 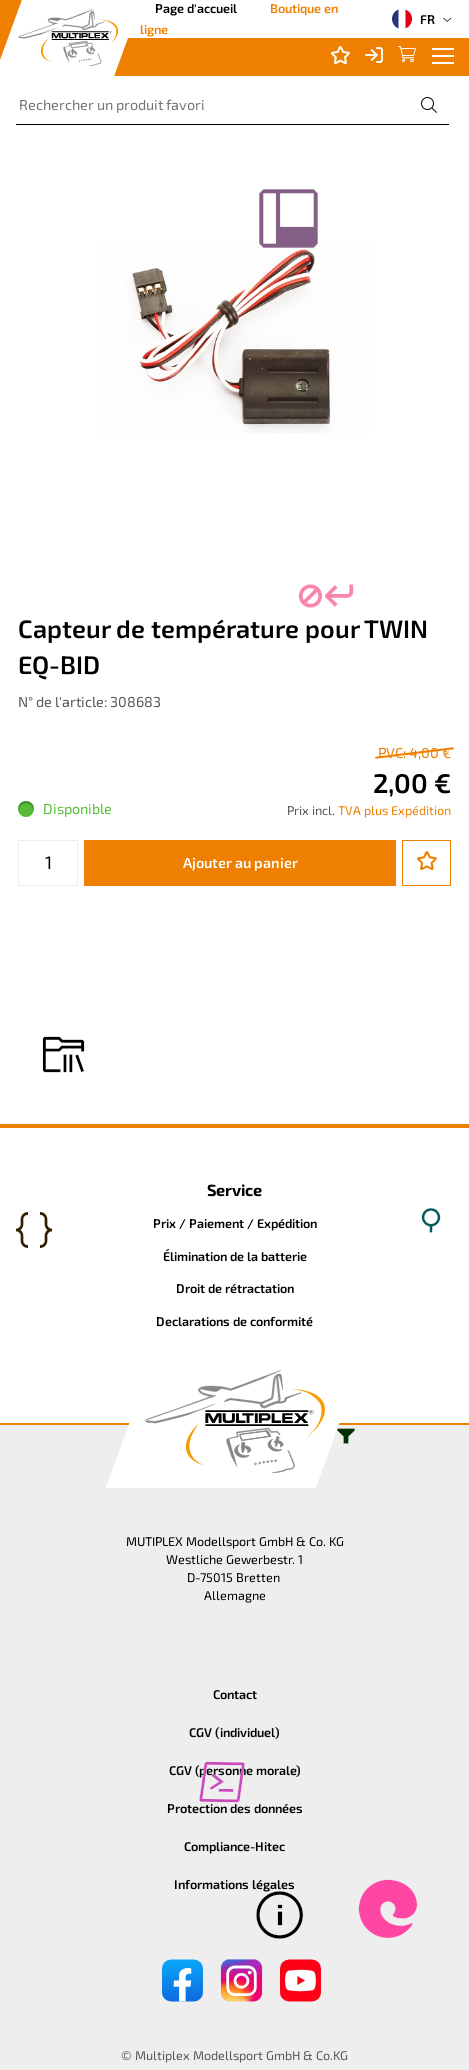 I want to click on toggle right side panel visibility, so click(x=288, y=218).